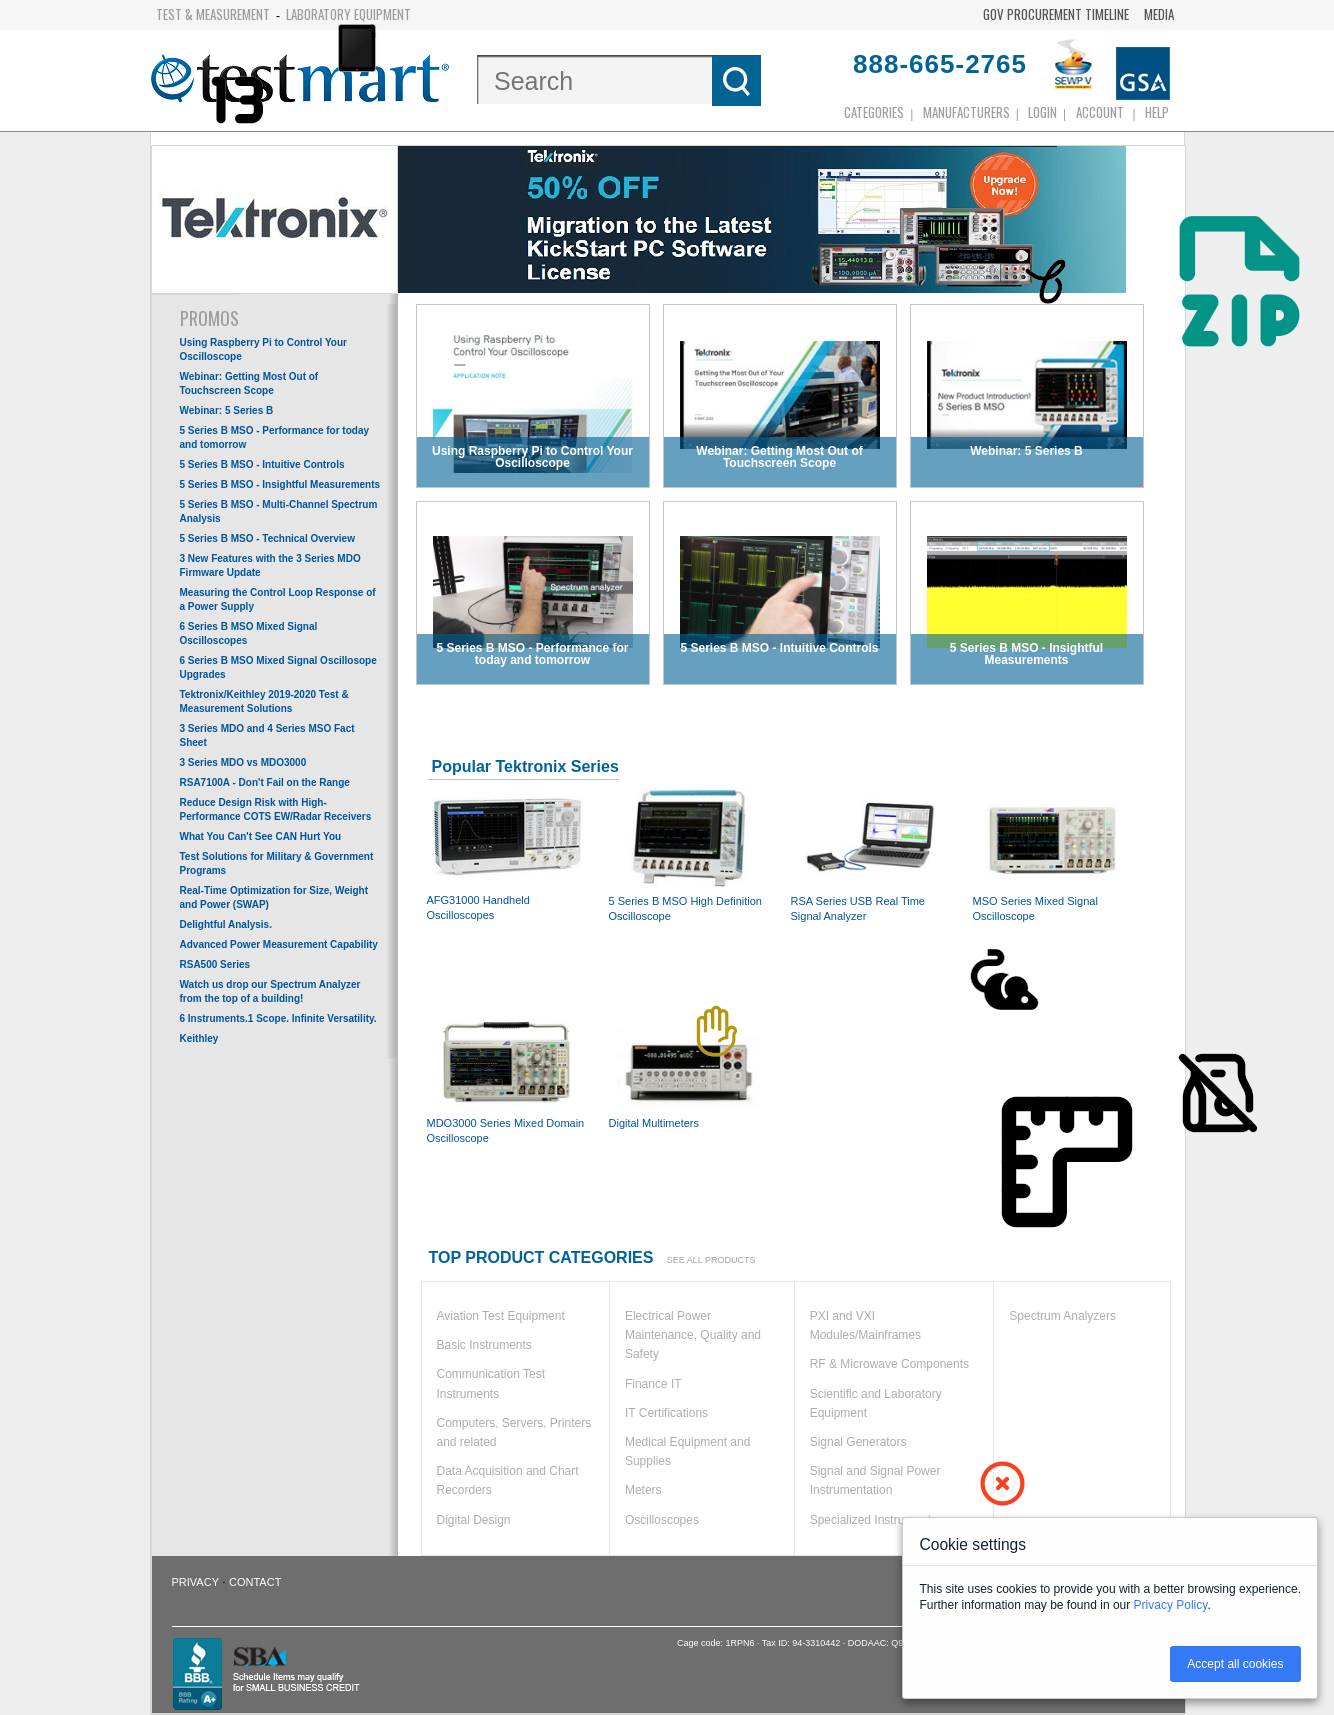  Describe the element at coordinates (1002, 1483) in the screenshot. I see `close or dismiss a dialog` at that location.